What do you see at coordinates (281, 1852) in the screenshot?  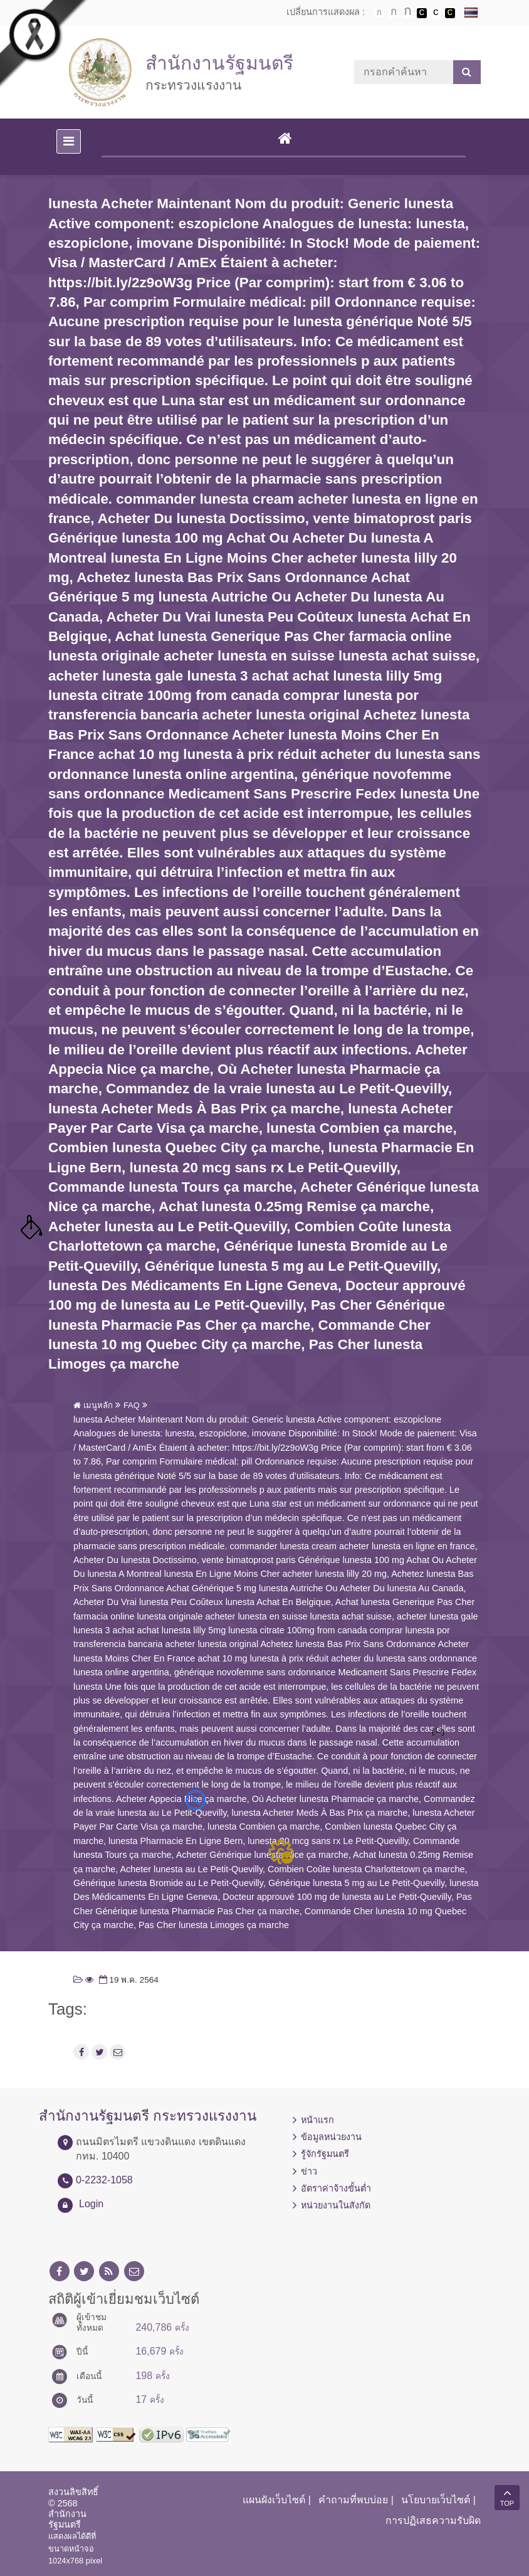 I see `exclude file or folder from settings` at bounding box center [281, 1852].